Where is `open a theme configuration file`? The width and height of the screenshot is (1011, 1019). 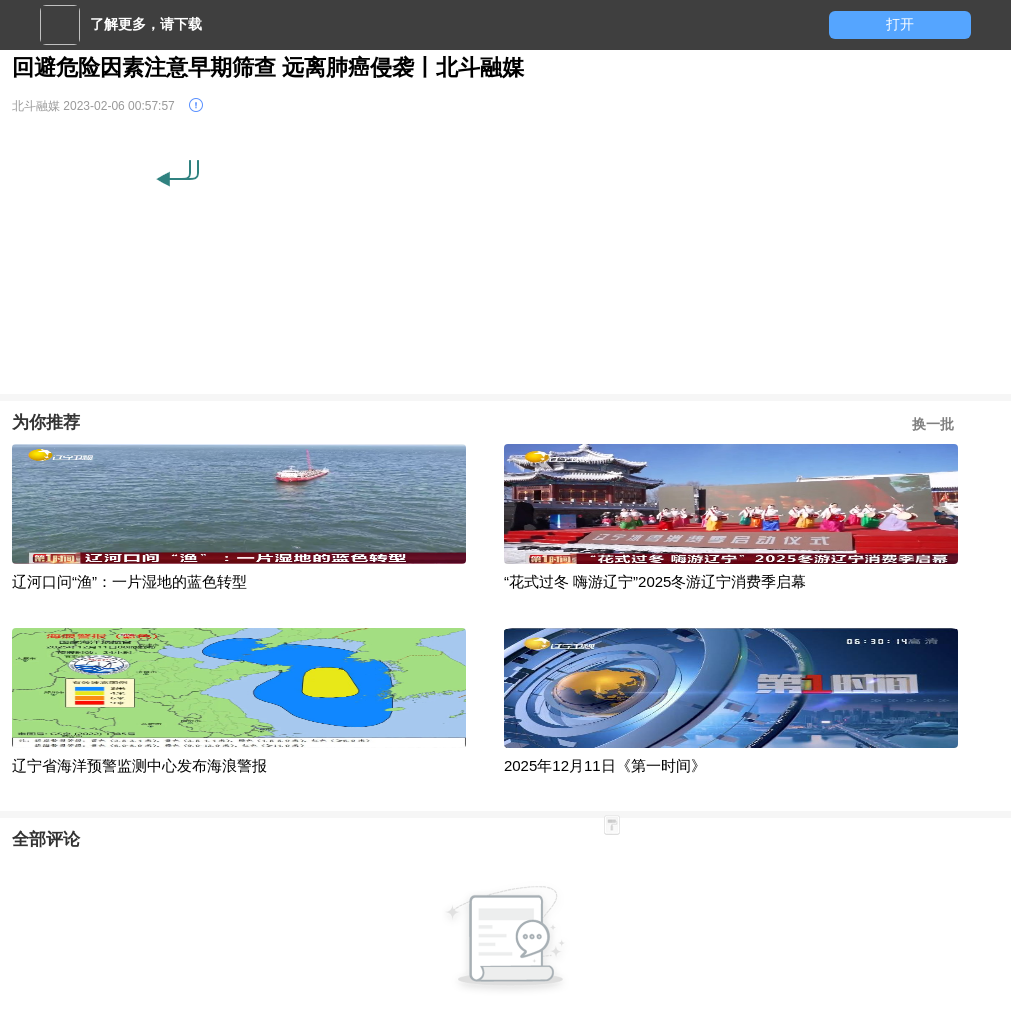
open a theme configuration file is located at coordinates (612, 825).